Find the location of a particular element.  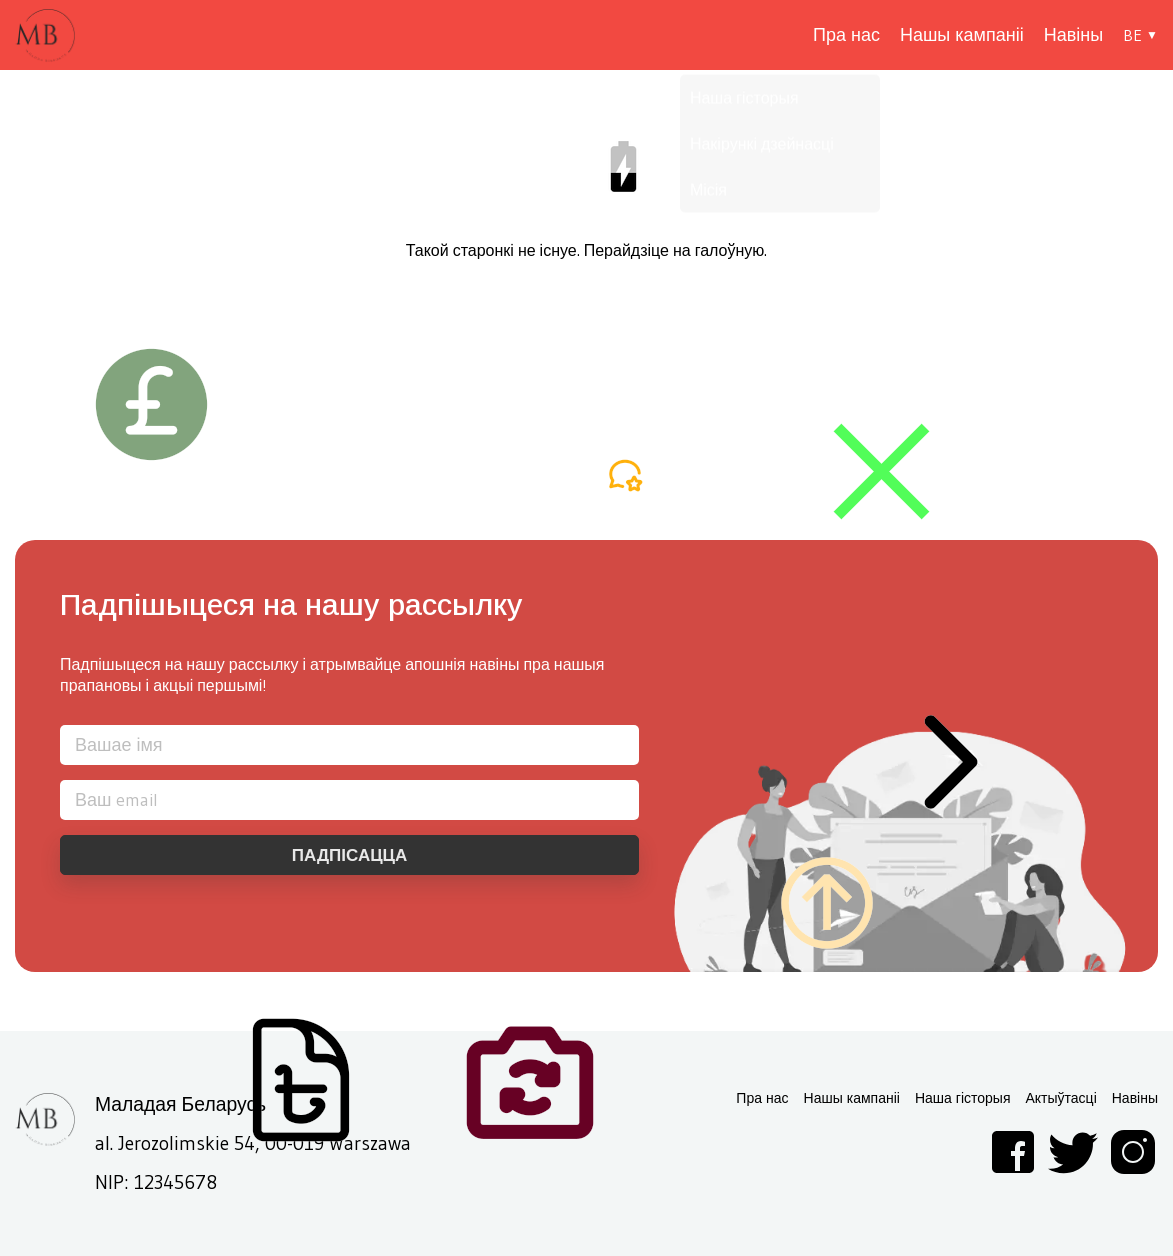

navigate to the next item or screen is located at coordinates (947, 762).